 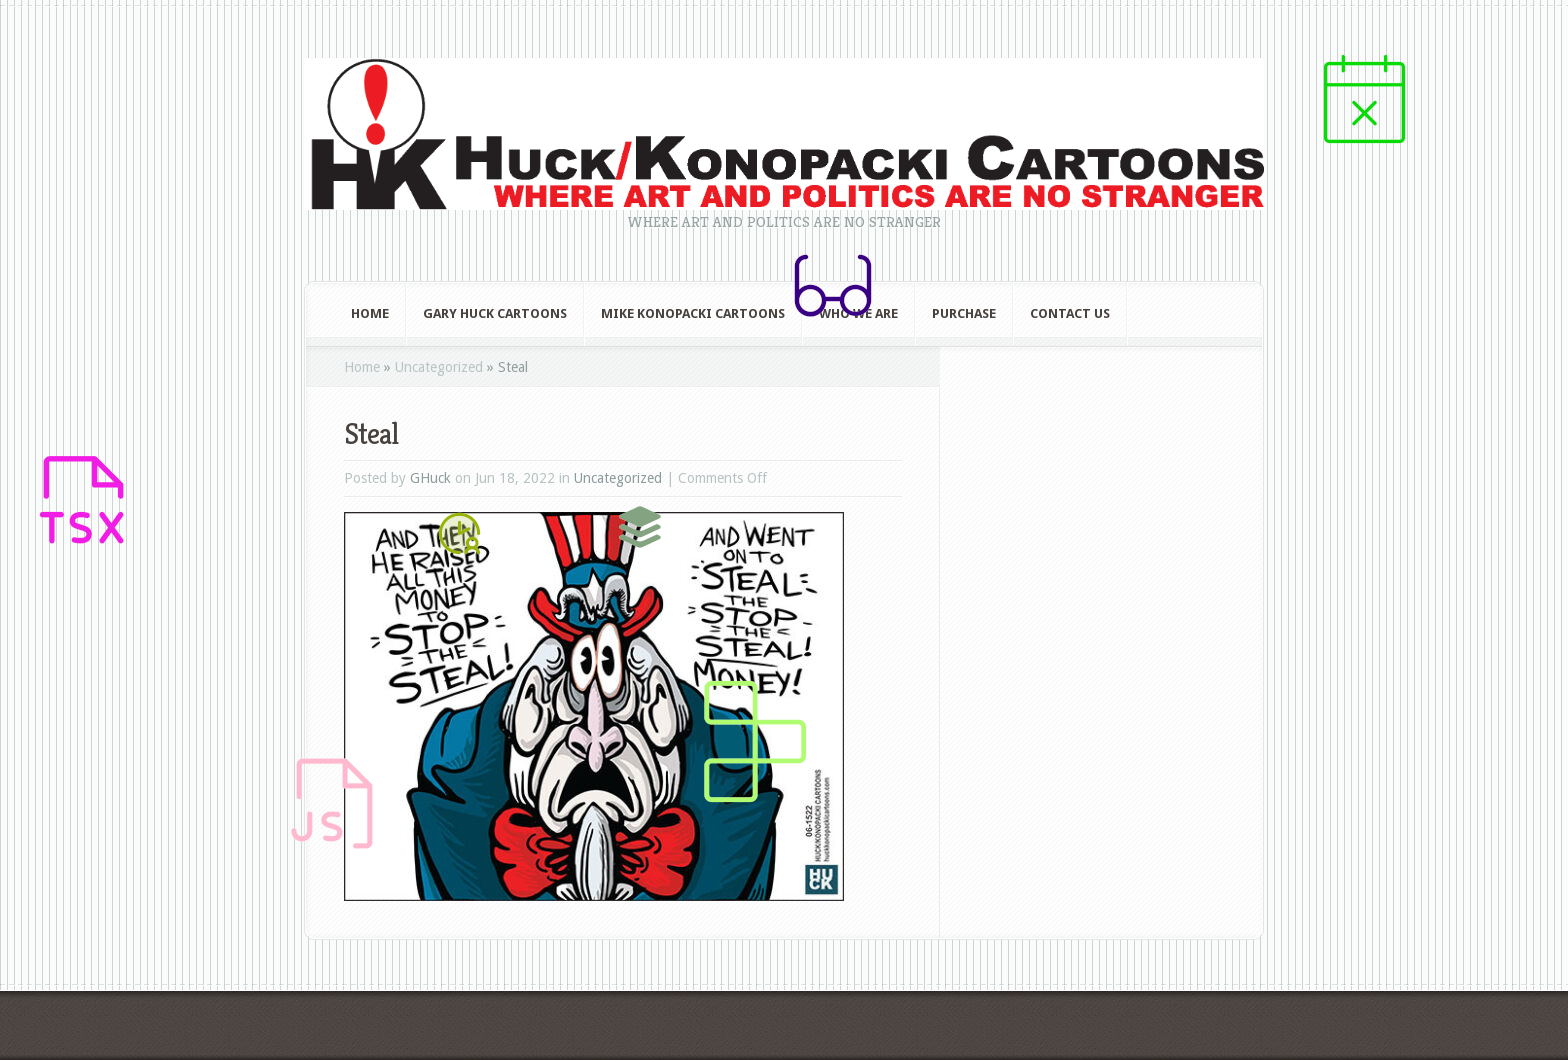 What do you see at coordinates (745, 741) in the screenshot?
I see `open replit coding environment` at bounding box center [745, 741].